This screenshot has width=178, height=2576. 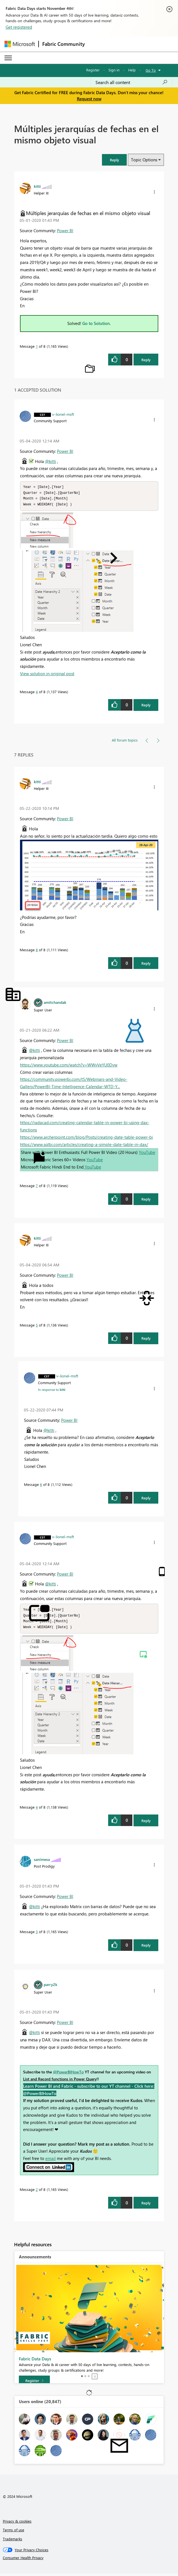 What do you see at coordinates (13, 994) in the screenshot?
I see `view company or organization details` at bounding box center [13, 994].